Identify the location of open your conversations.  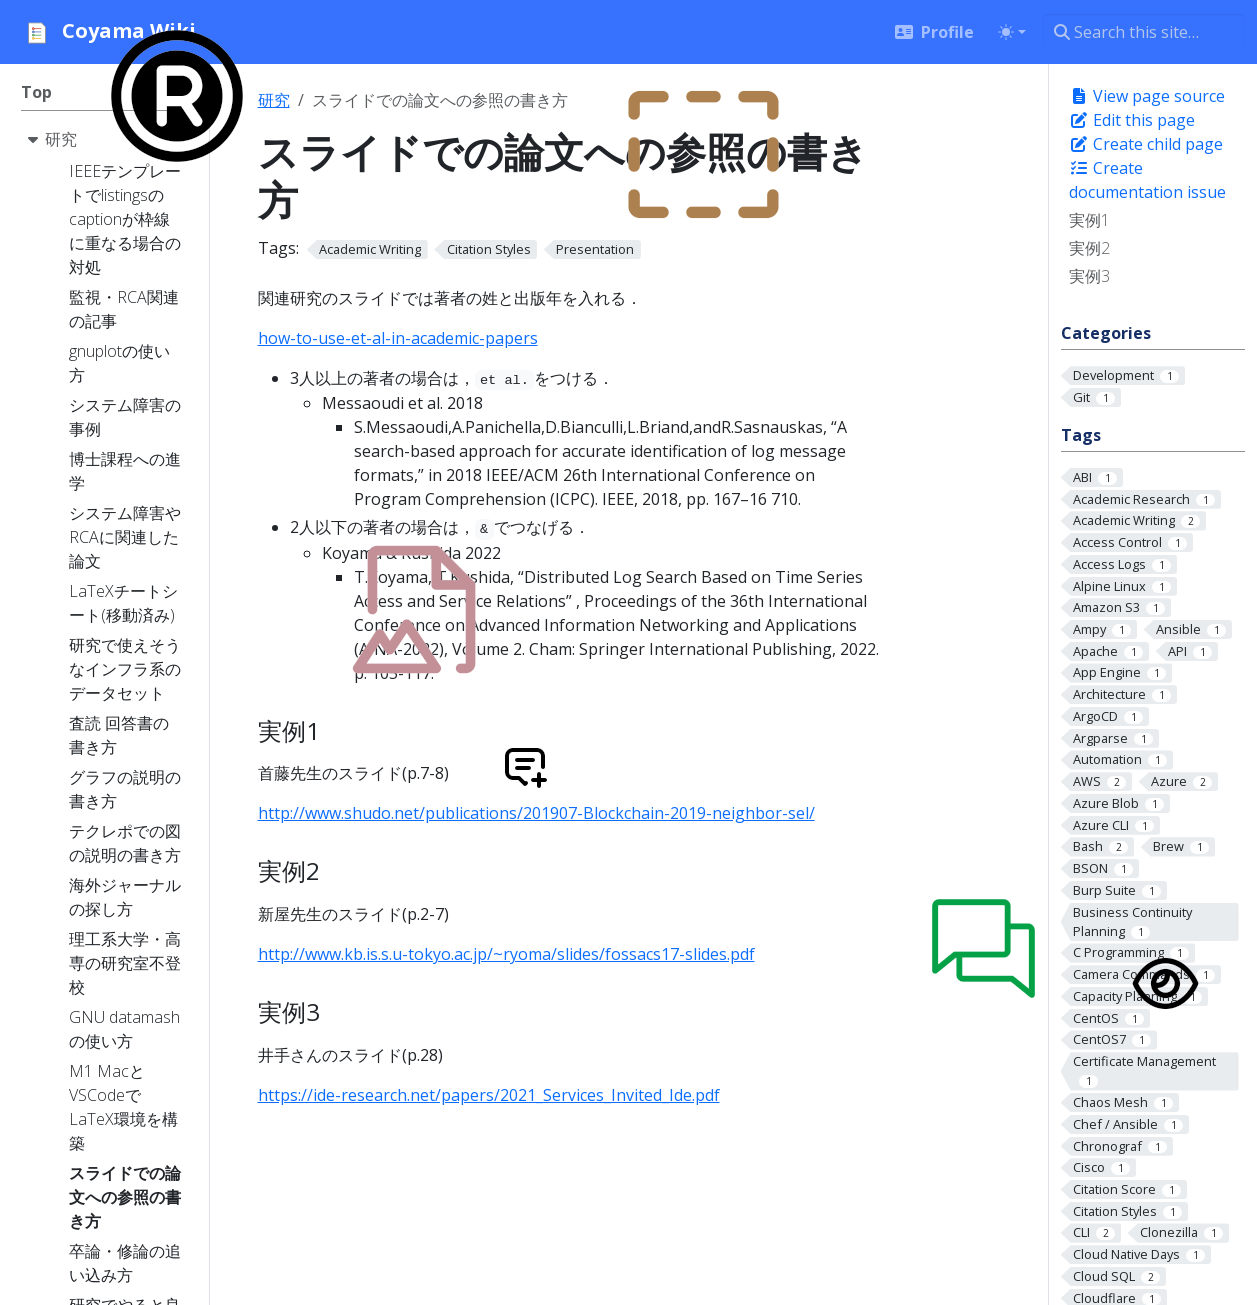
(983, 946).